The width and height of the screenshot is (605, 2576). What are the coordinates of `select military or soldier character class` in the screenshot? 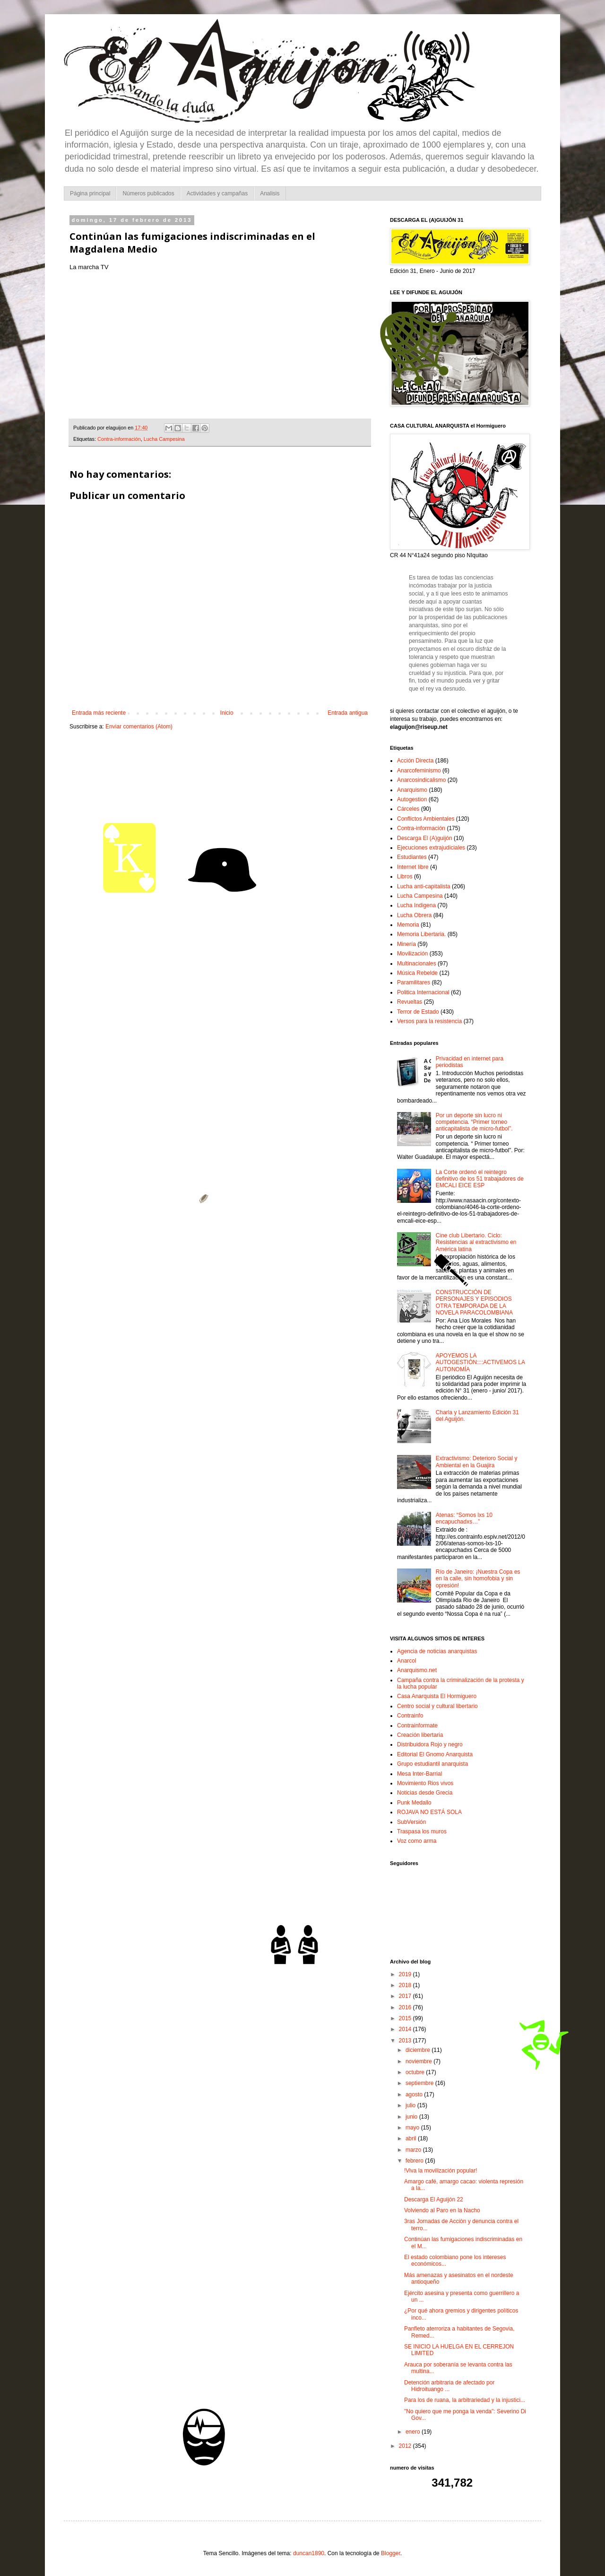 It's located at (222, 870).